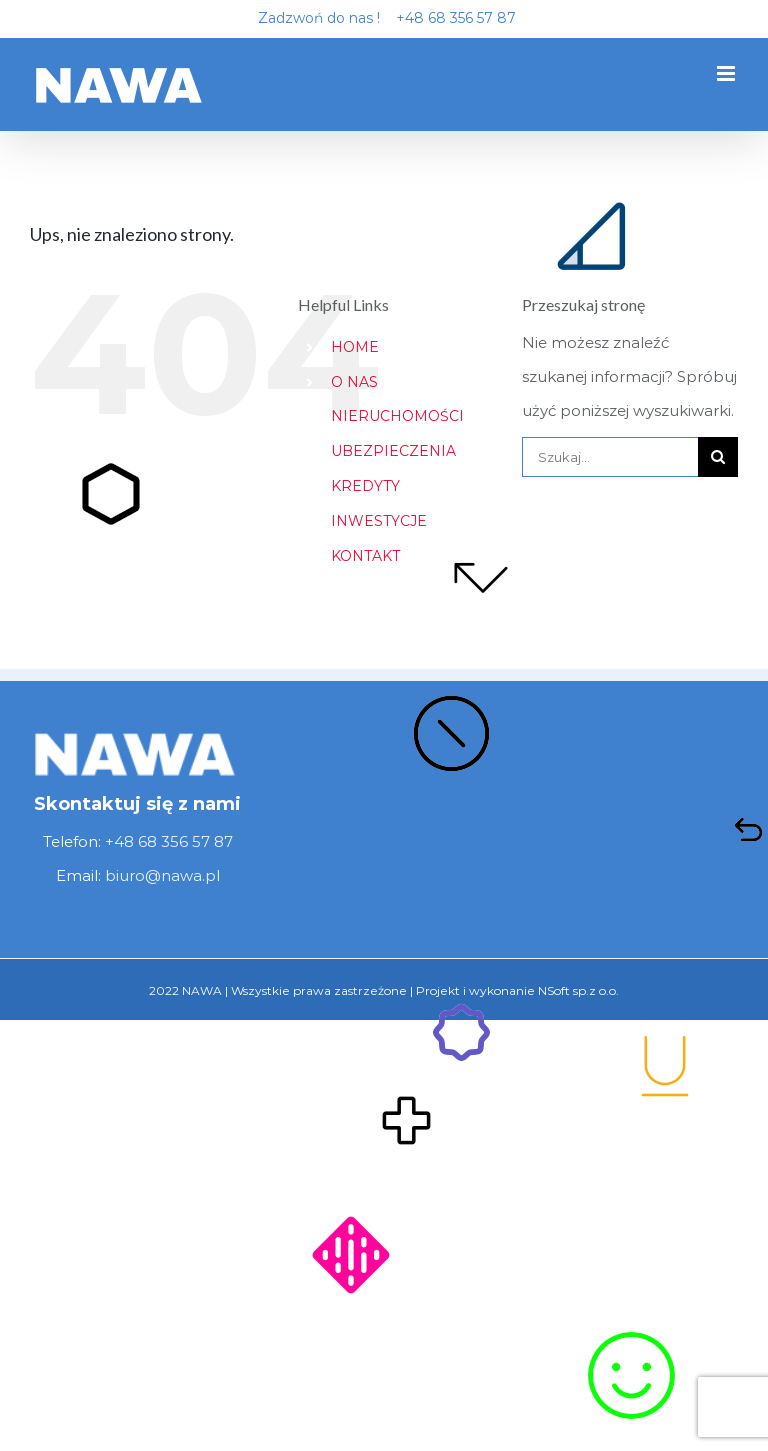 The image size is (768, 1451). Describe the element at coordinates (111, 494) in the screenshot. I see `select a hexagonal shape tool` at that location.